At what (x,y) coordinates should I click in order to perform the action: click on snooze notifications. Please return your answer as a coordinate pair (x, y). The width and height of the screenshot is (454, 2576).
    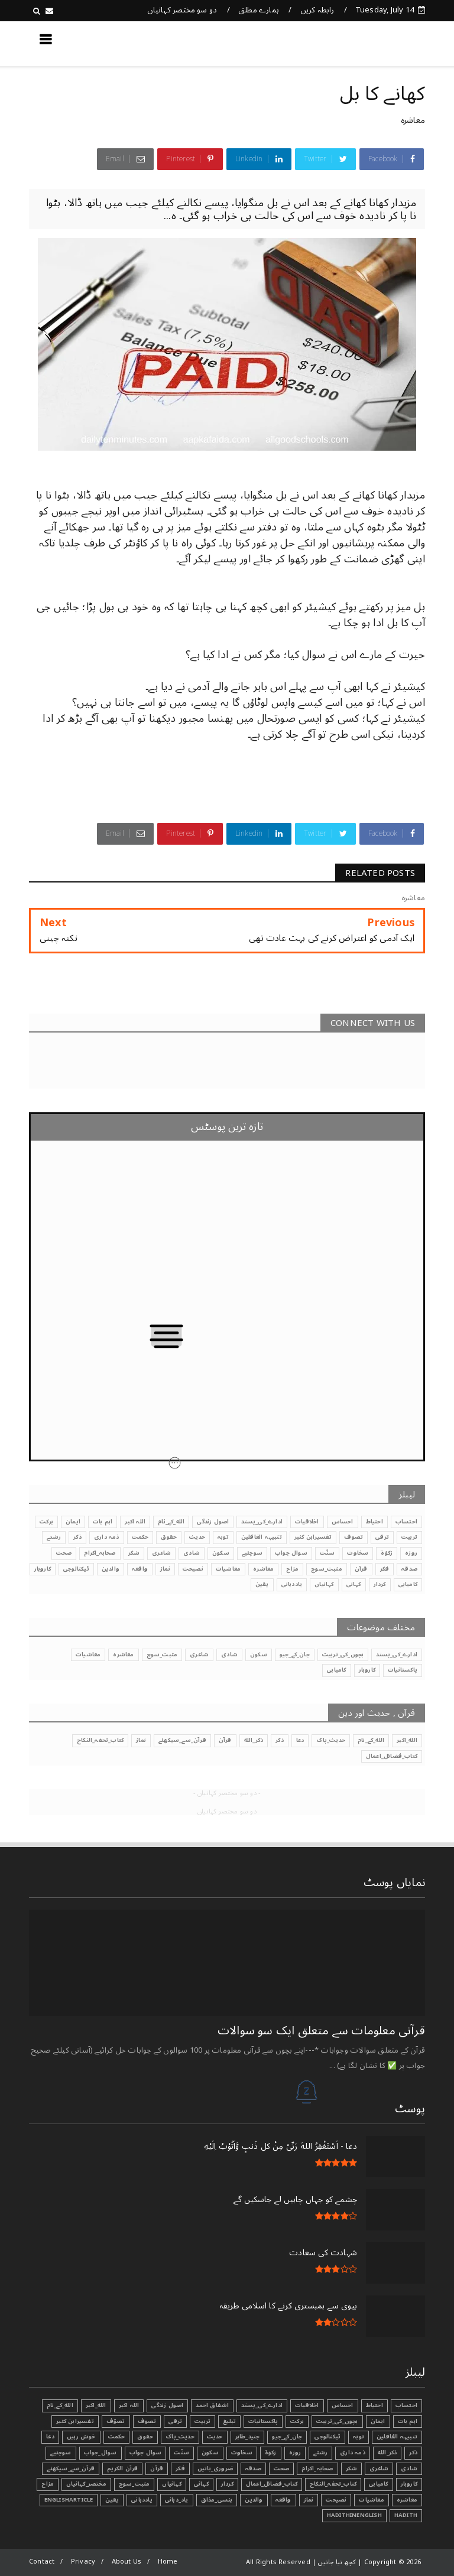
    Looking at the image, I should click on (306, 2092).